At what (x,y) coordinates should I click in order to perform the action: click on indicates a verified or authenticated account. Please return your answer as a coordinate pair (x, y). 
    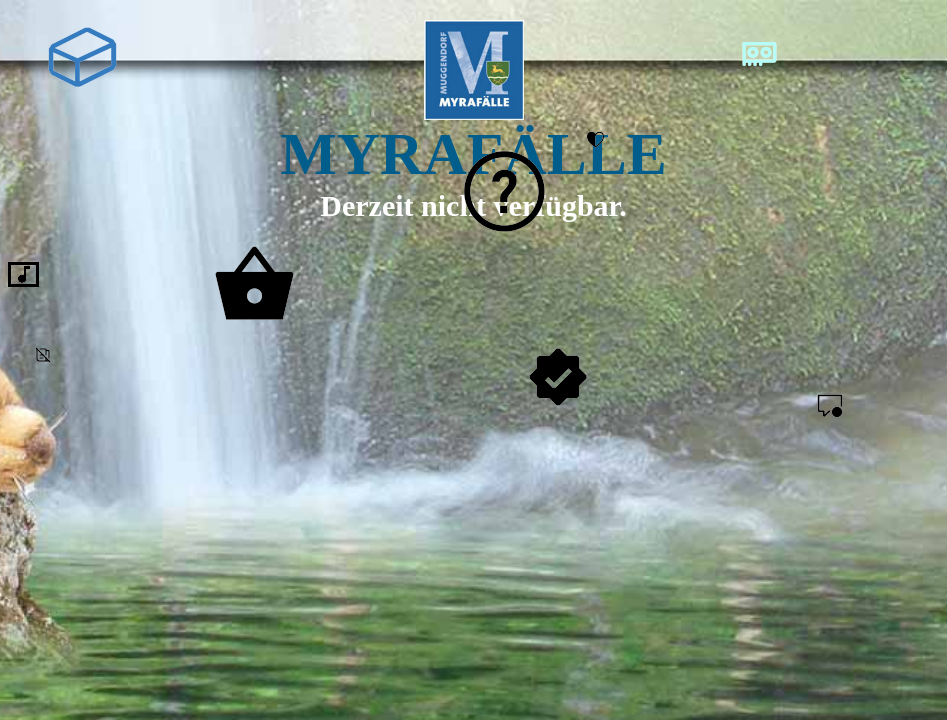
    Looking at the image, I should click on (558, 377).